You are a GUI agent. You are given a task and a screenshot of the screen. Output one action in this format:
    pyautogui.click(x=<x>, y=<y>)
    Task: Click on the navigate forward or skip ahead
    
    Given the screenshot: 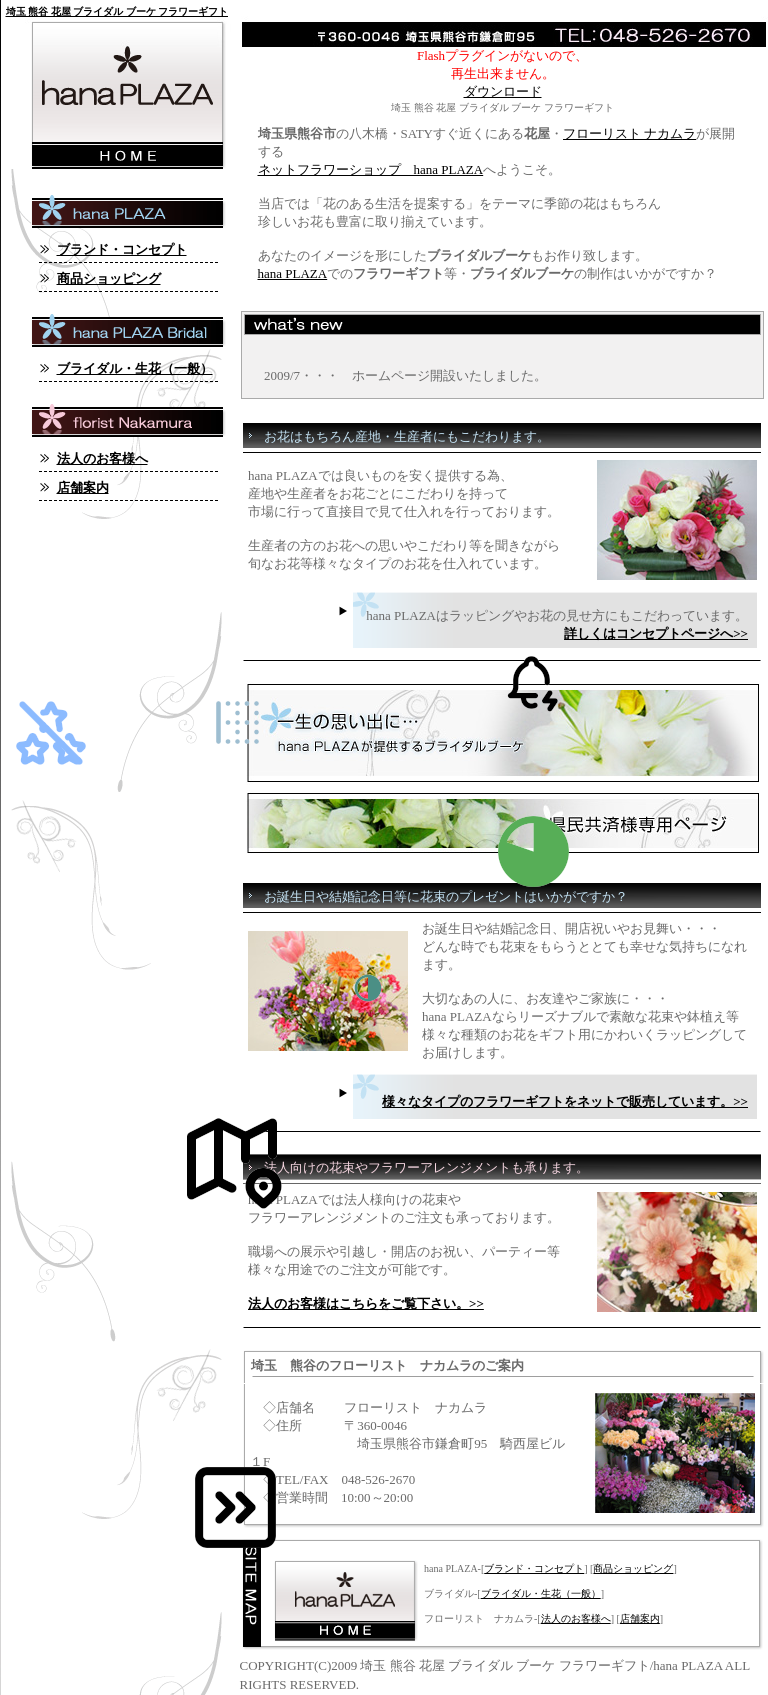 What is the action you would take?
    pyautogui.click(x=235, y=1507)
    